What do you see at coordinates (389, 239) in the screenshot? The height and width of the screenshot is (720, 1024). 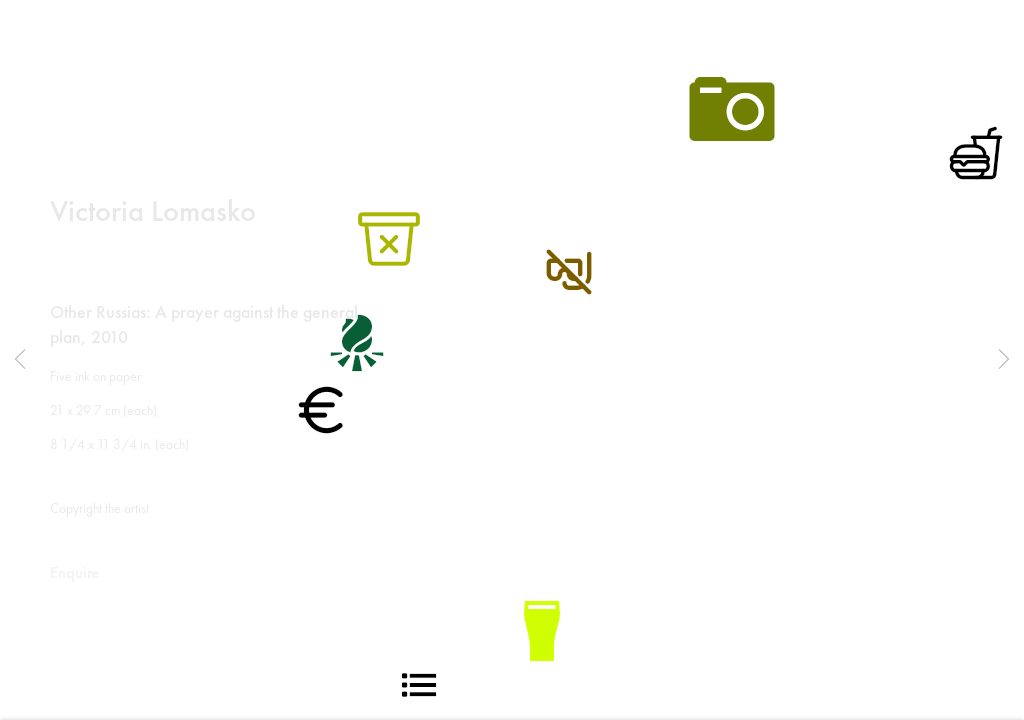 I see `delete selected item` at bounding box center [389, 239].